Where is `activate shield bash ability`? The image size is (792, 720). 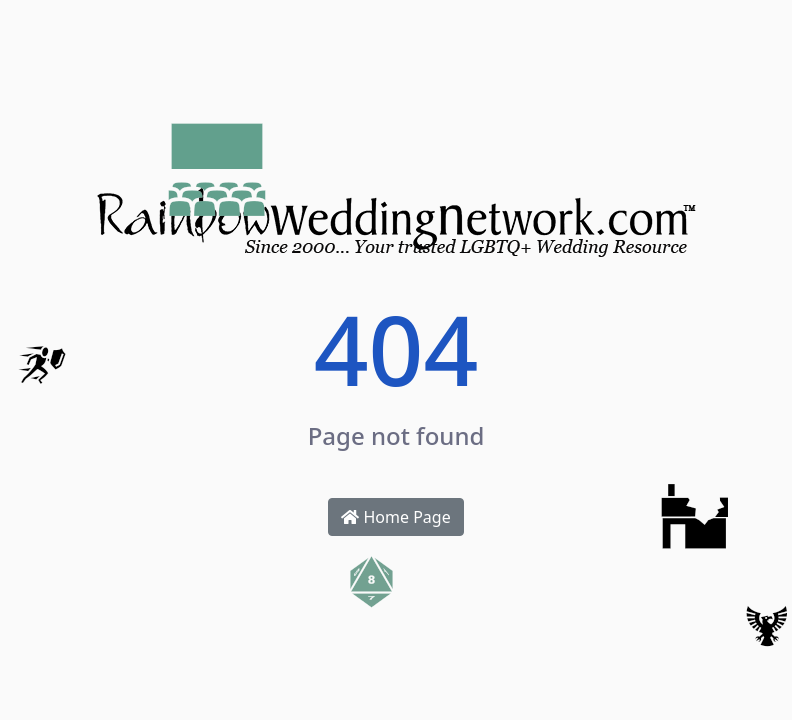
activate shield bash ability is located at coordinates (42, 365).